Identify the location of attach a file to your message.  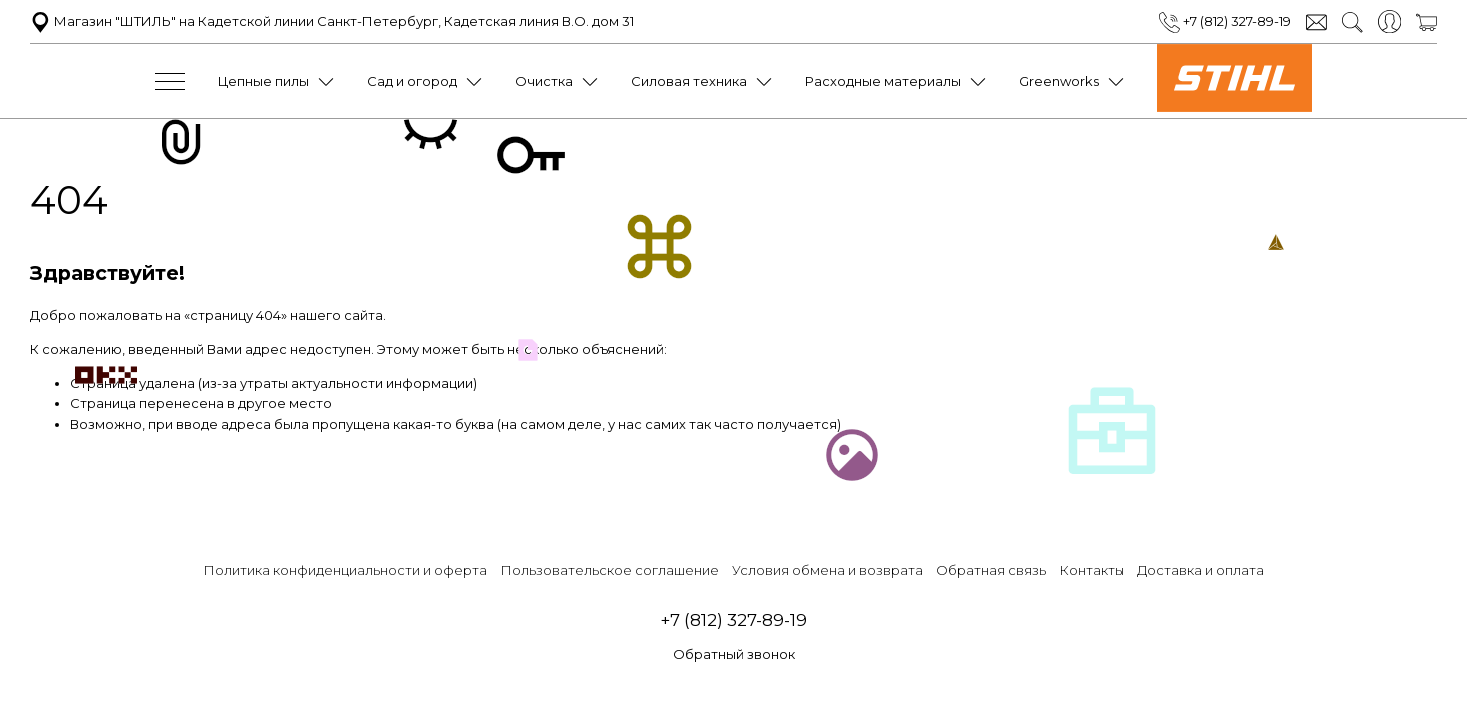
(180, 142).